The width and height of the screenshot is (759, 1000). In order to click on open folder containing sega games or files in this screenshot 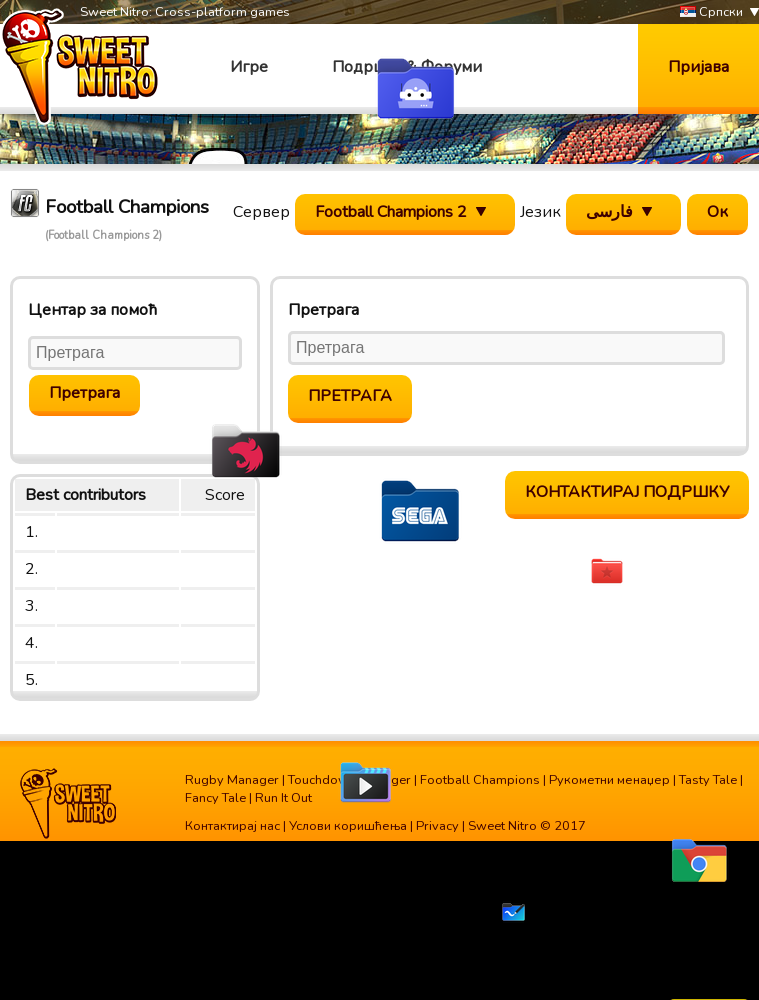, I will do `click(420, 513)`.